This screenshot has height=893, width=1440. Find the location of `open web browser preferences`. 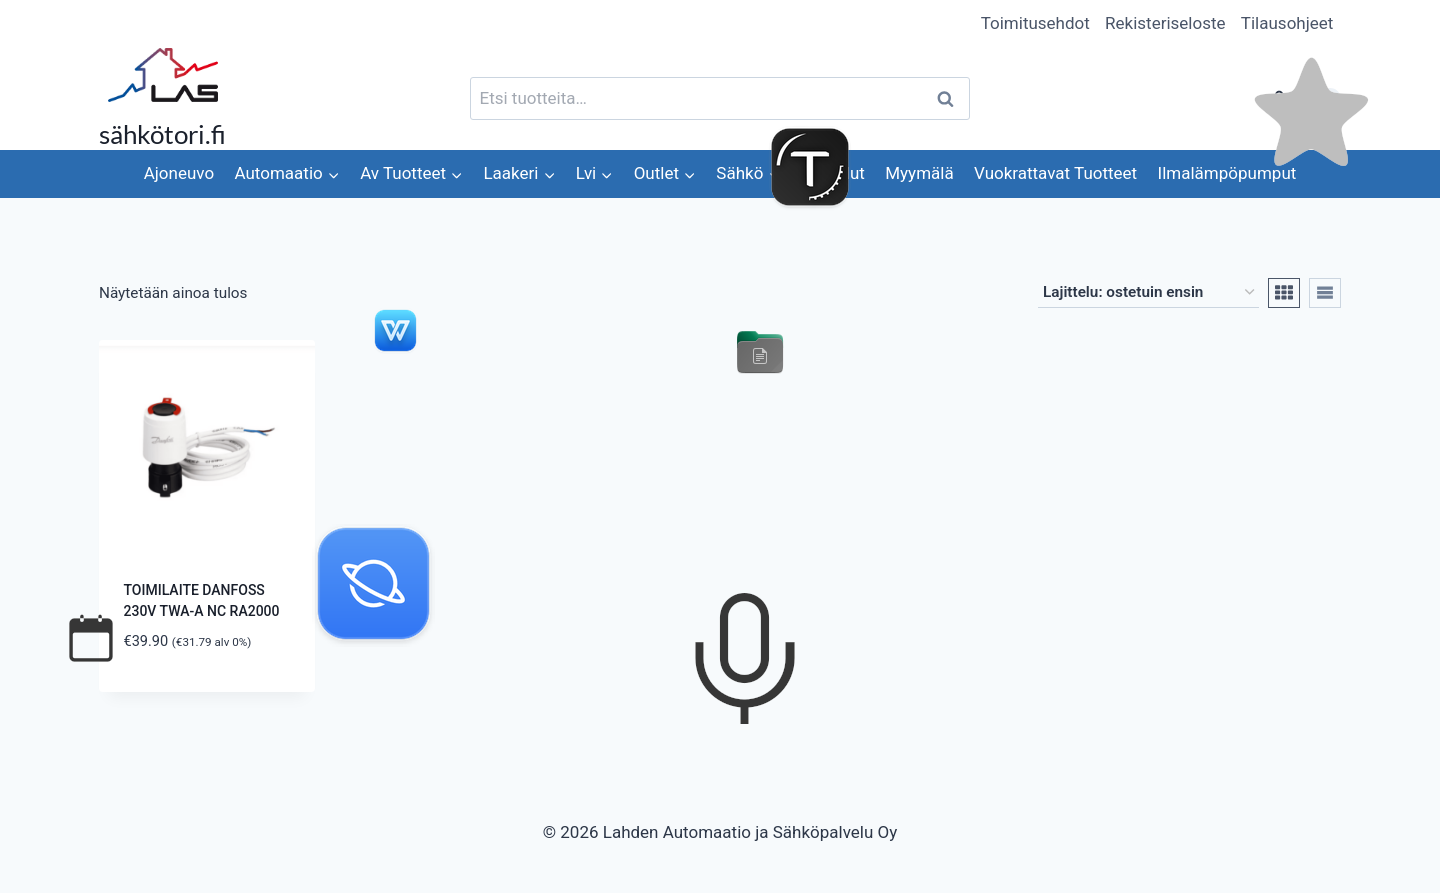

open web browser preferences is located at coordinates (373, 585).